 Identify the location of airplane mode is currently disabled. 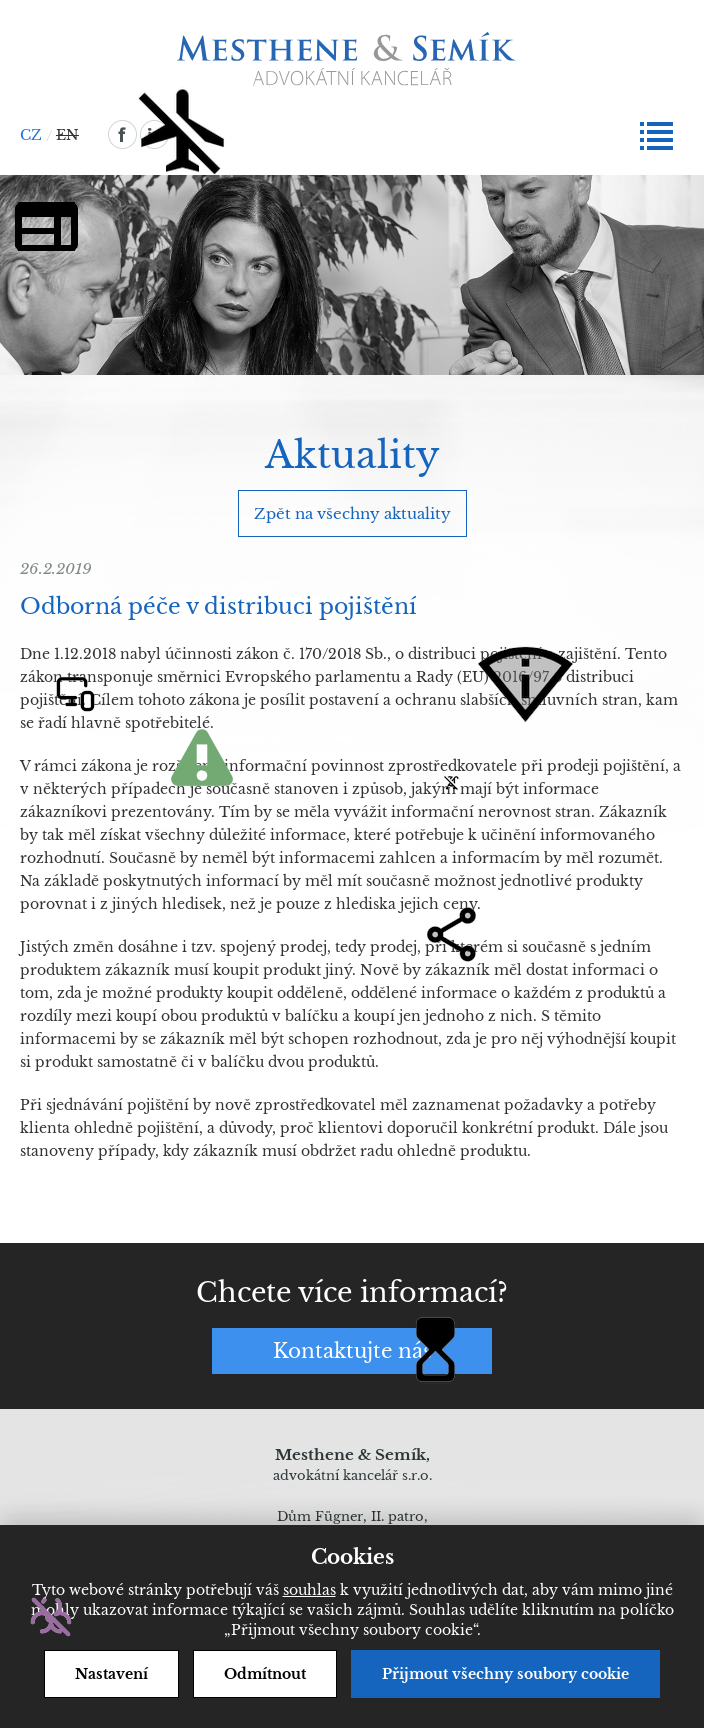
(182, 130).